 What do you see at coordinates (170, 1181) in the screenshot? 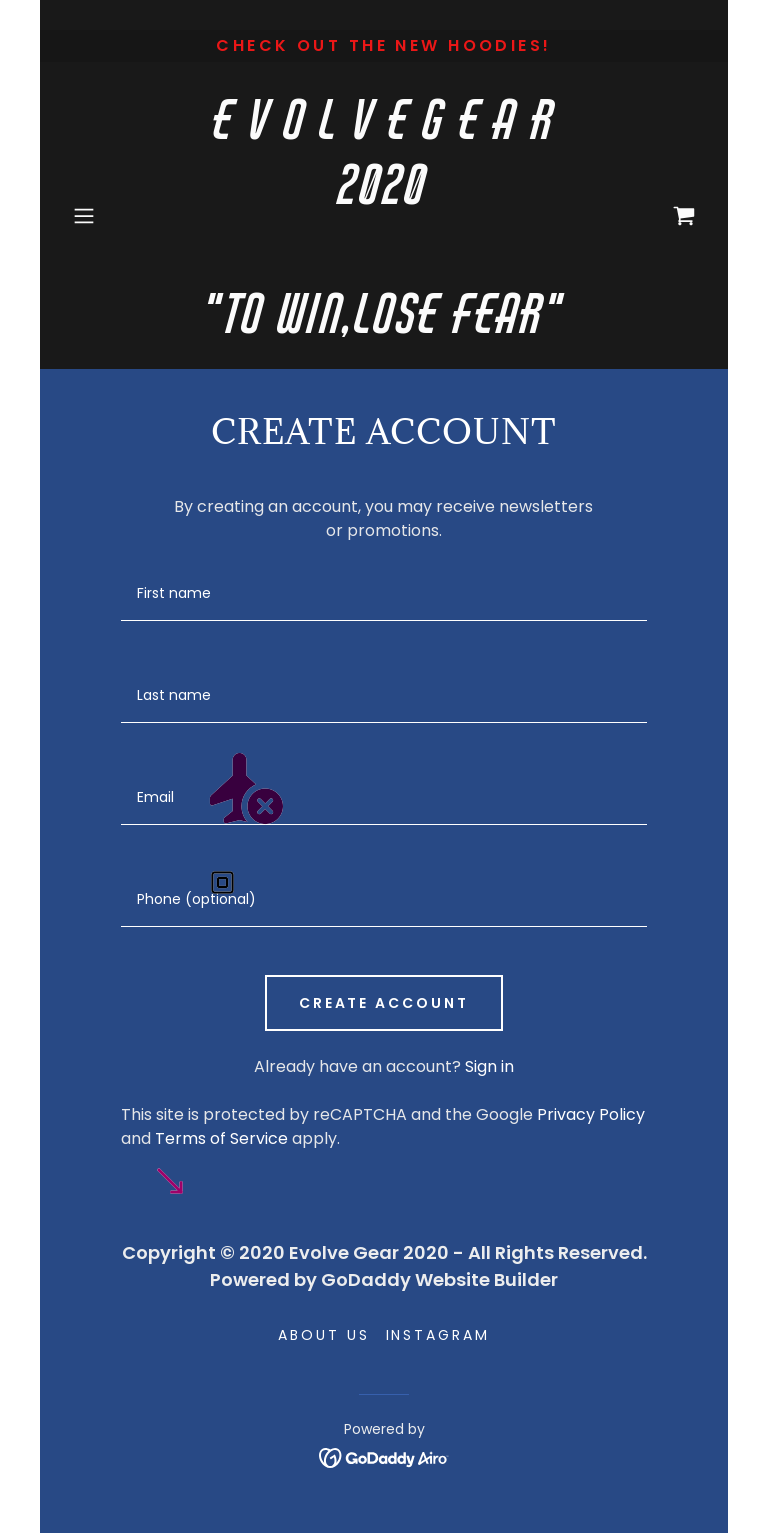
I see `move item to the bottom right` at bounding box center [170, 1181].